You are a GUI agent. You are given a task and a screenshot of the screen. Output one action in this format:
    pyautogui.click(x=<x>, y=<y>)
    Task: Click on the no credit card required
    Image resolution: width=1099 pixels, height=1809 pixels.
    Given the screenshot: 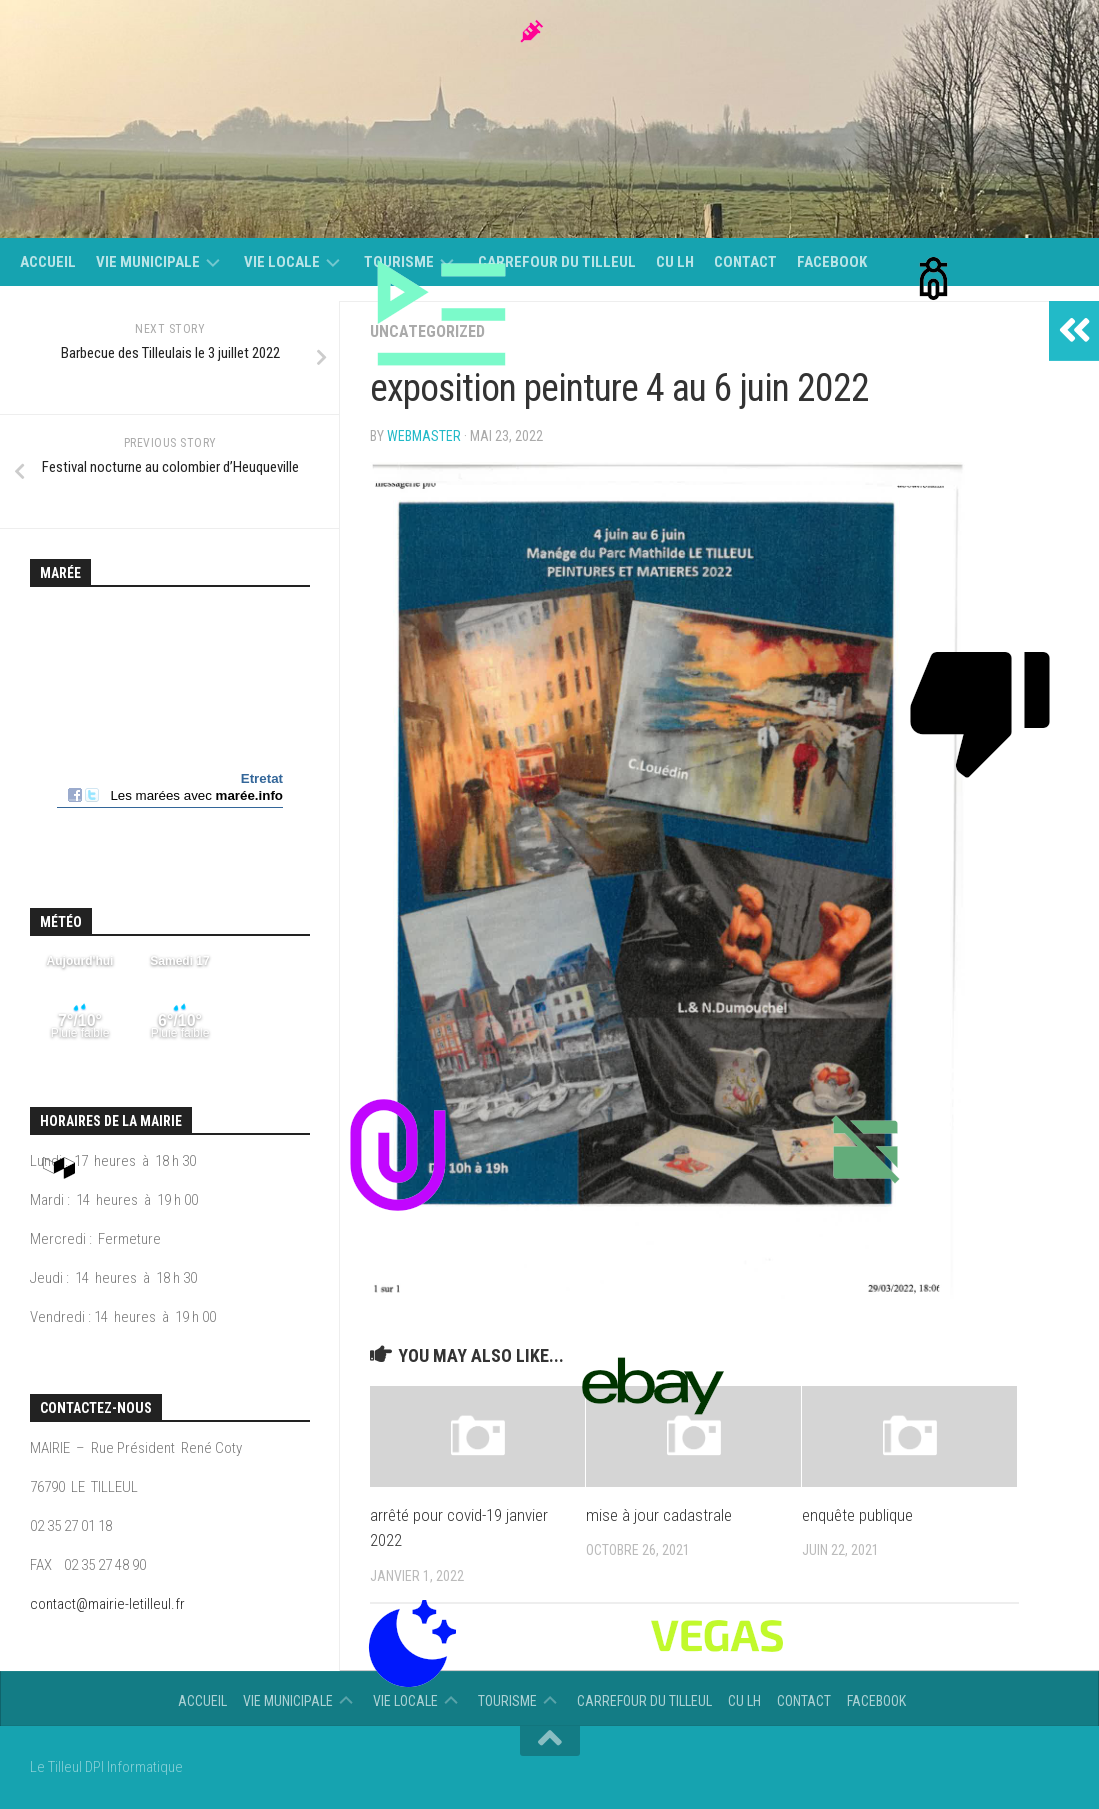 What is the action you would take?
    pyautogui.click(x=865, y=1149)
    